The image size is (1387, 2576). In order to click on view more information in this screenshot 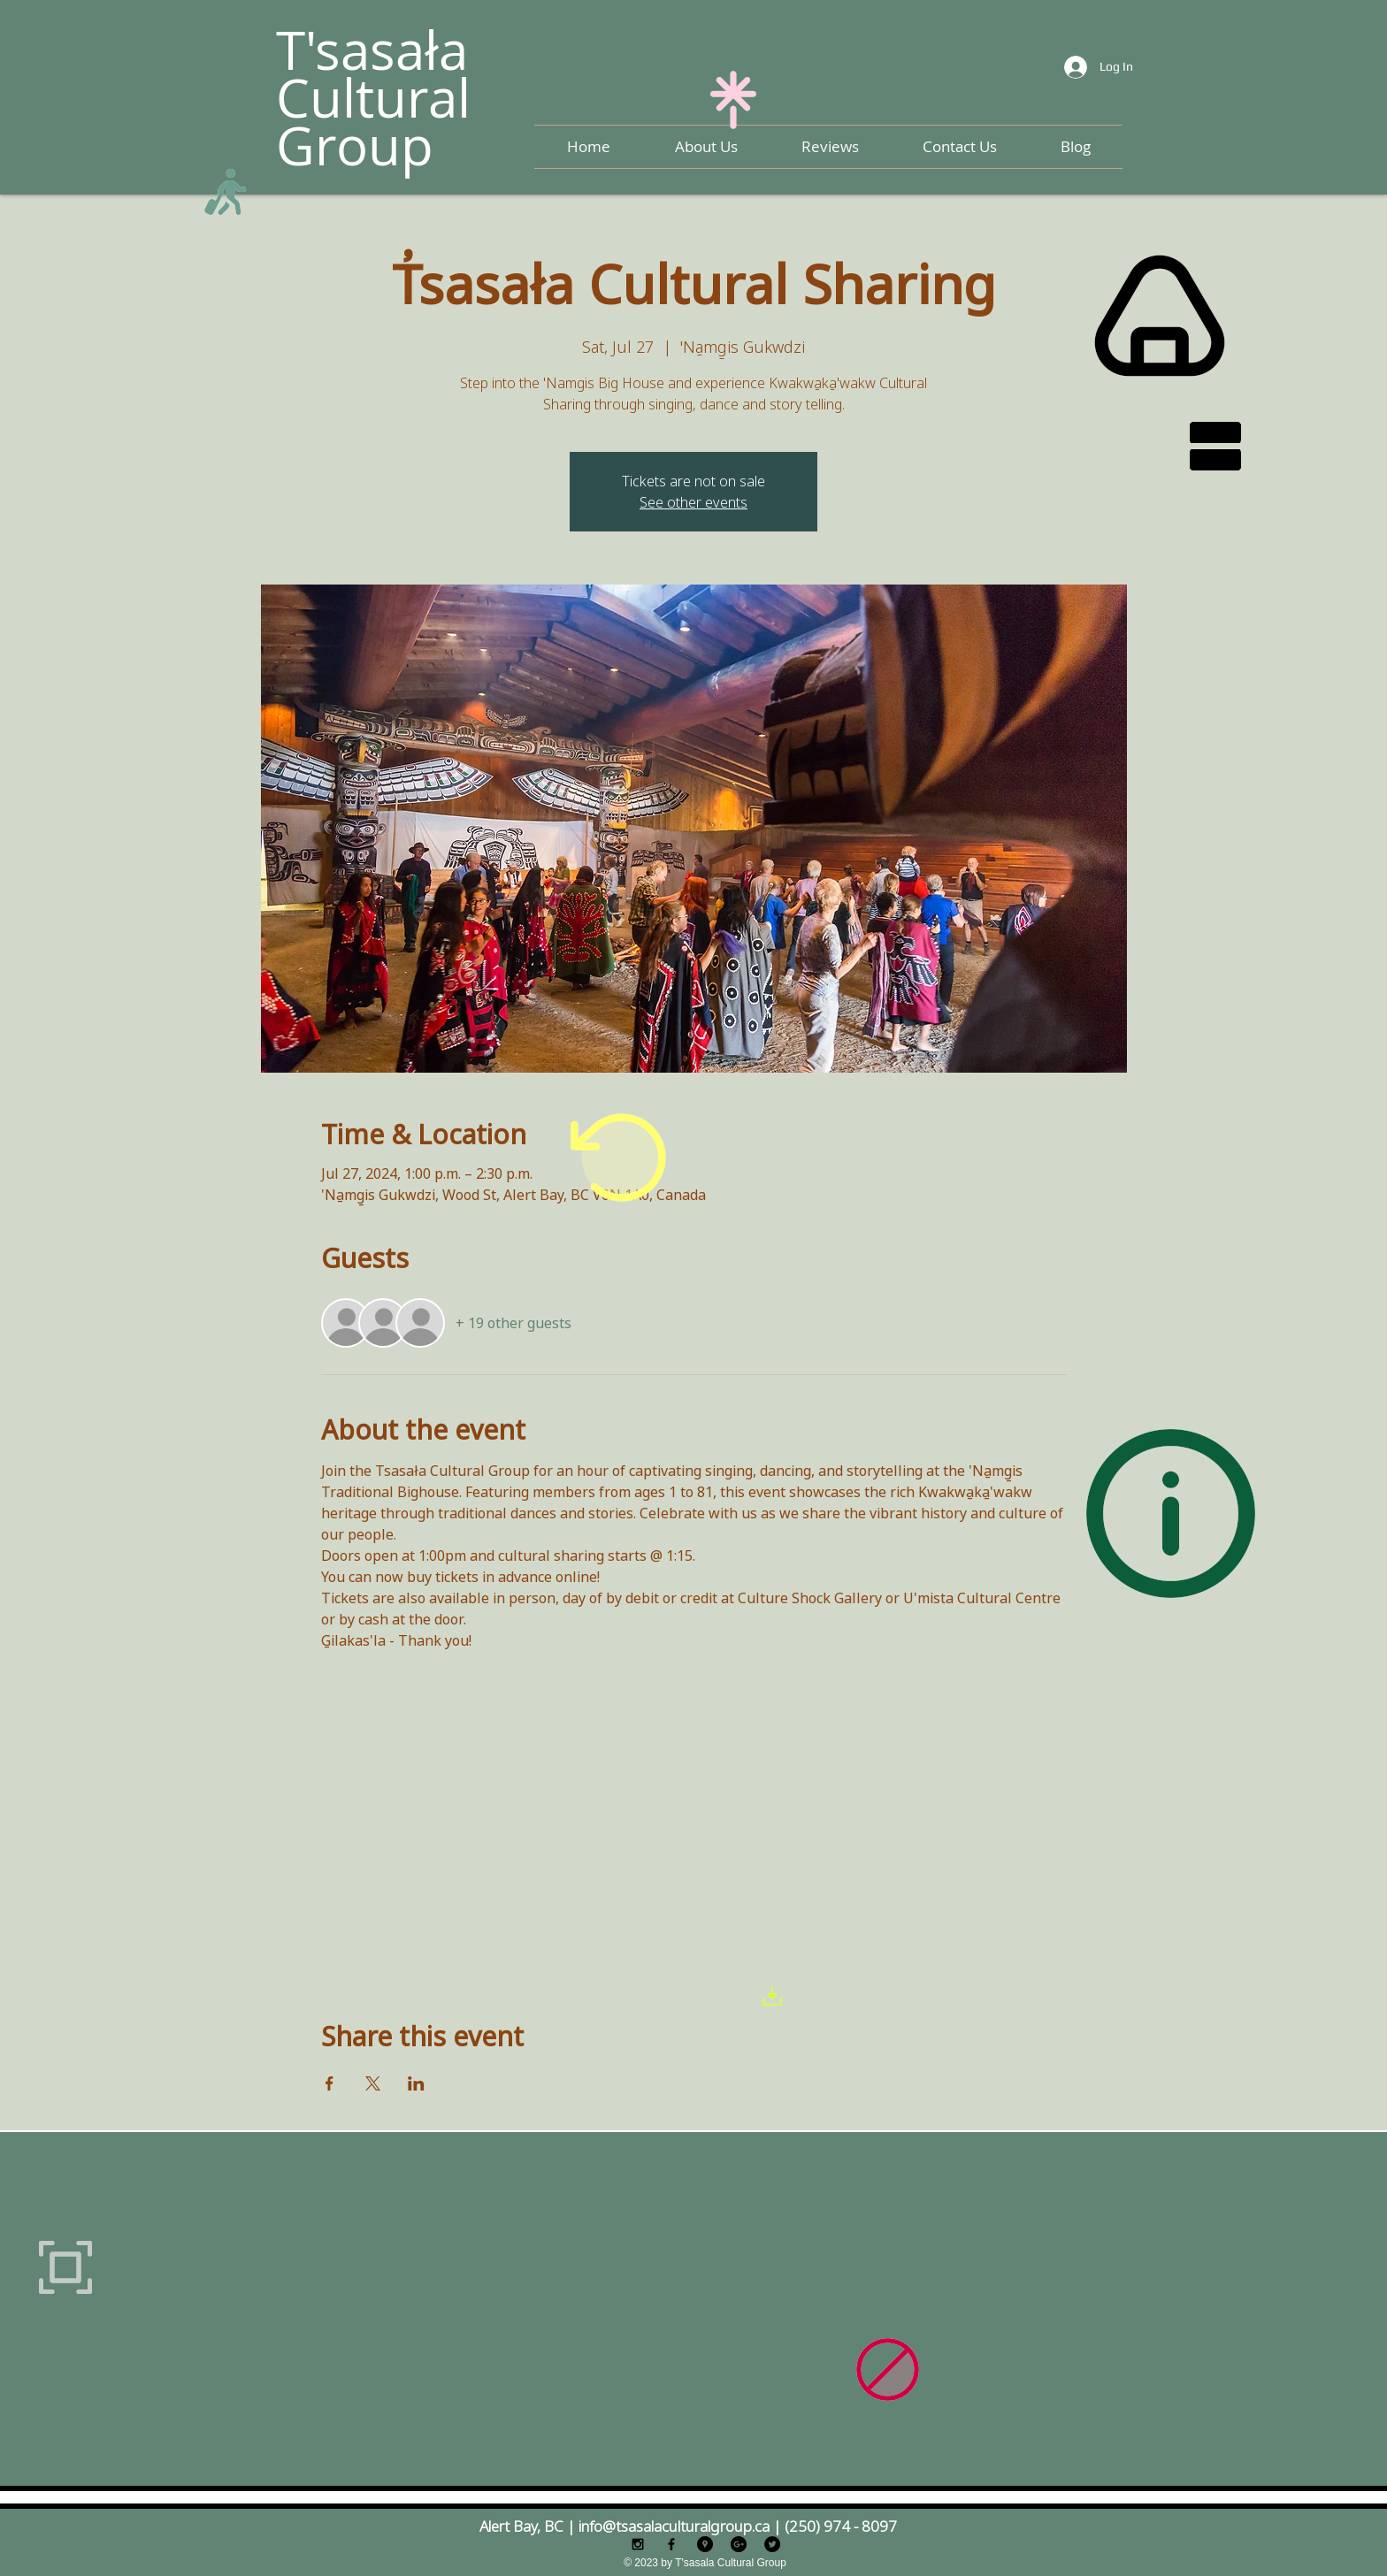, I will do `click(1170, 1513)`.